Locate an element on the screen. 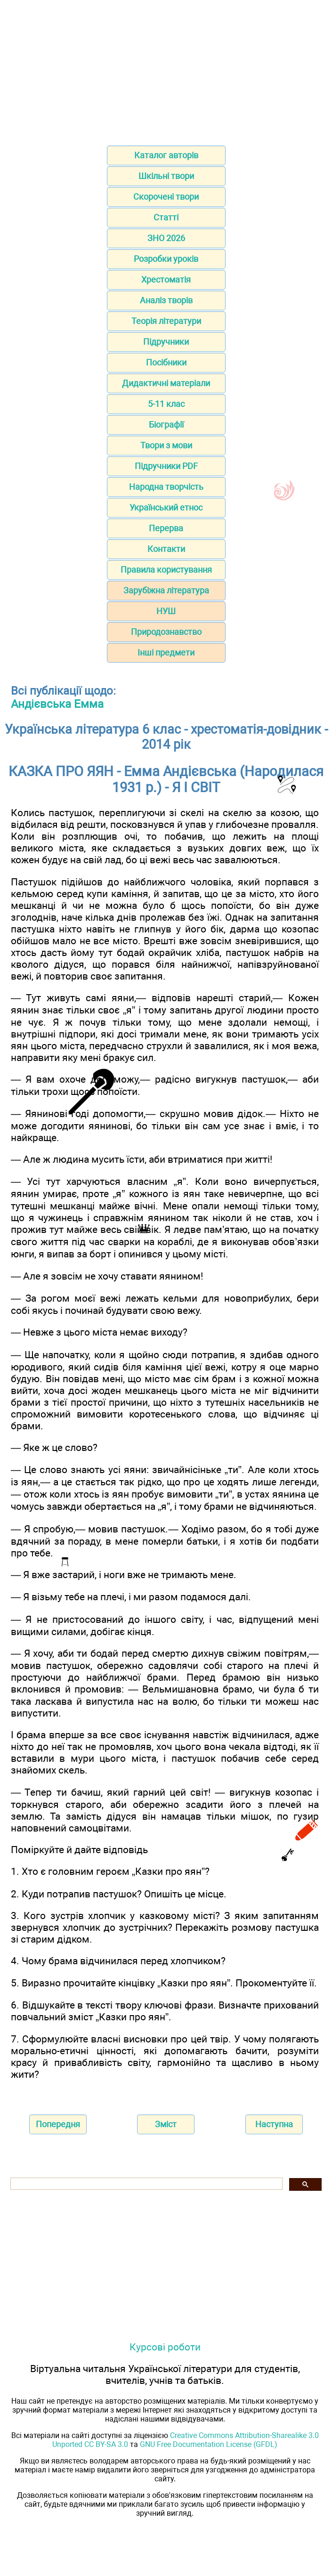 This screenshot has height=2576, width=332. view route distance between two points is located at coordinates (287, 785).